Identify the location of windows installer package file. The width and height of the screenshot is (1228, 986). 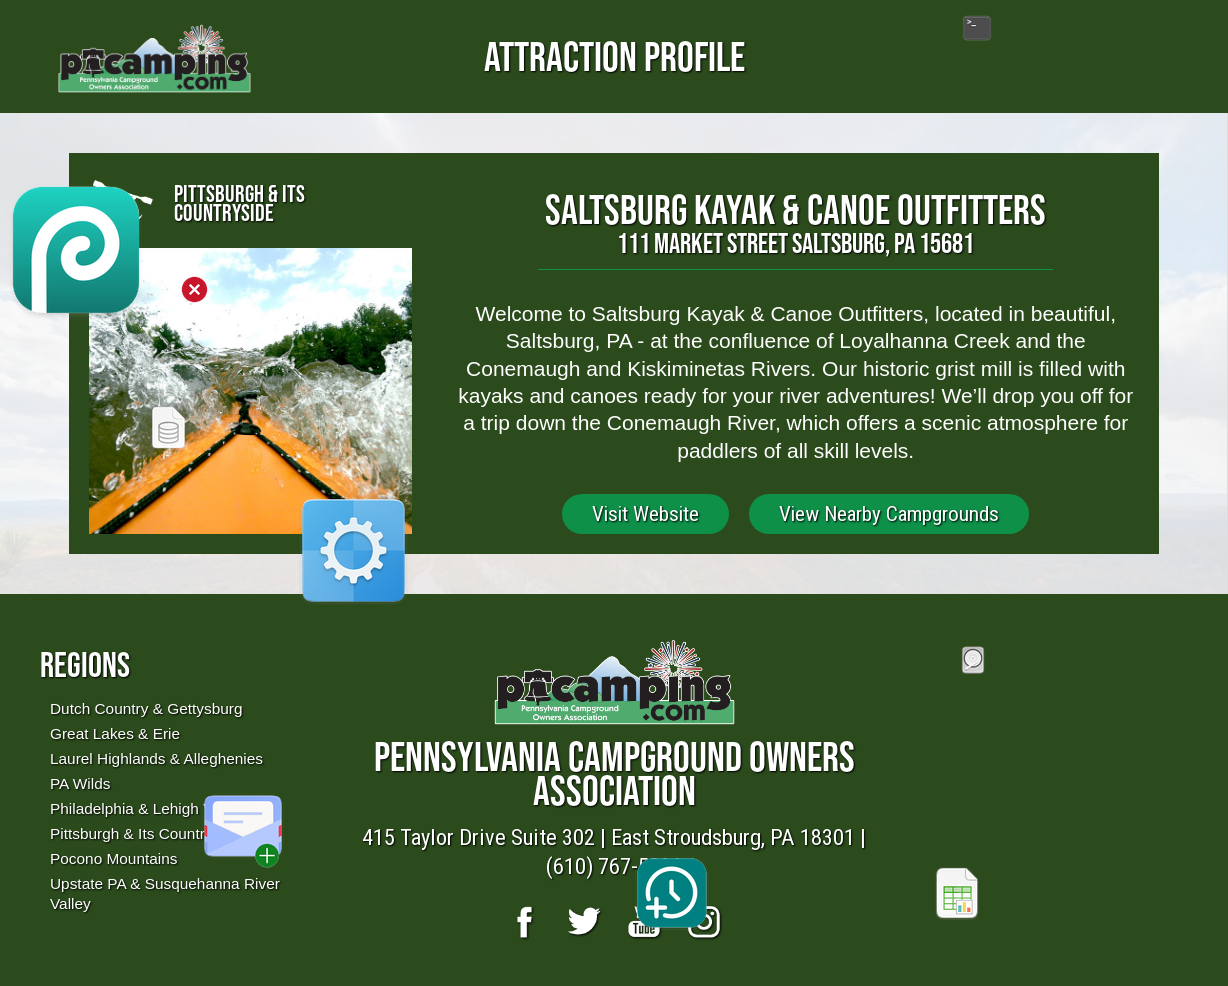
(353, 550).